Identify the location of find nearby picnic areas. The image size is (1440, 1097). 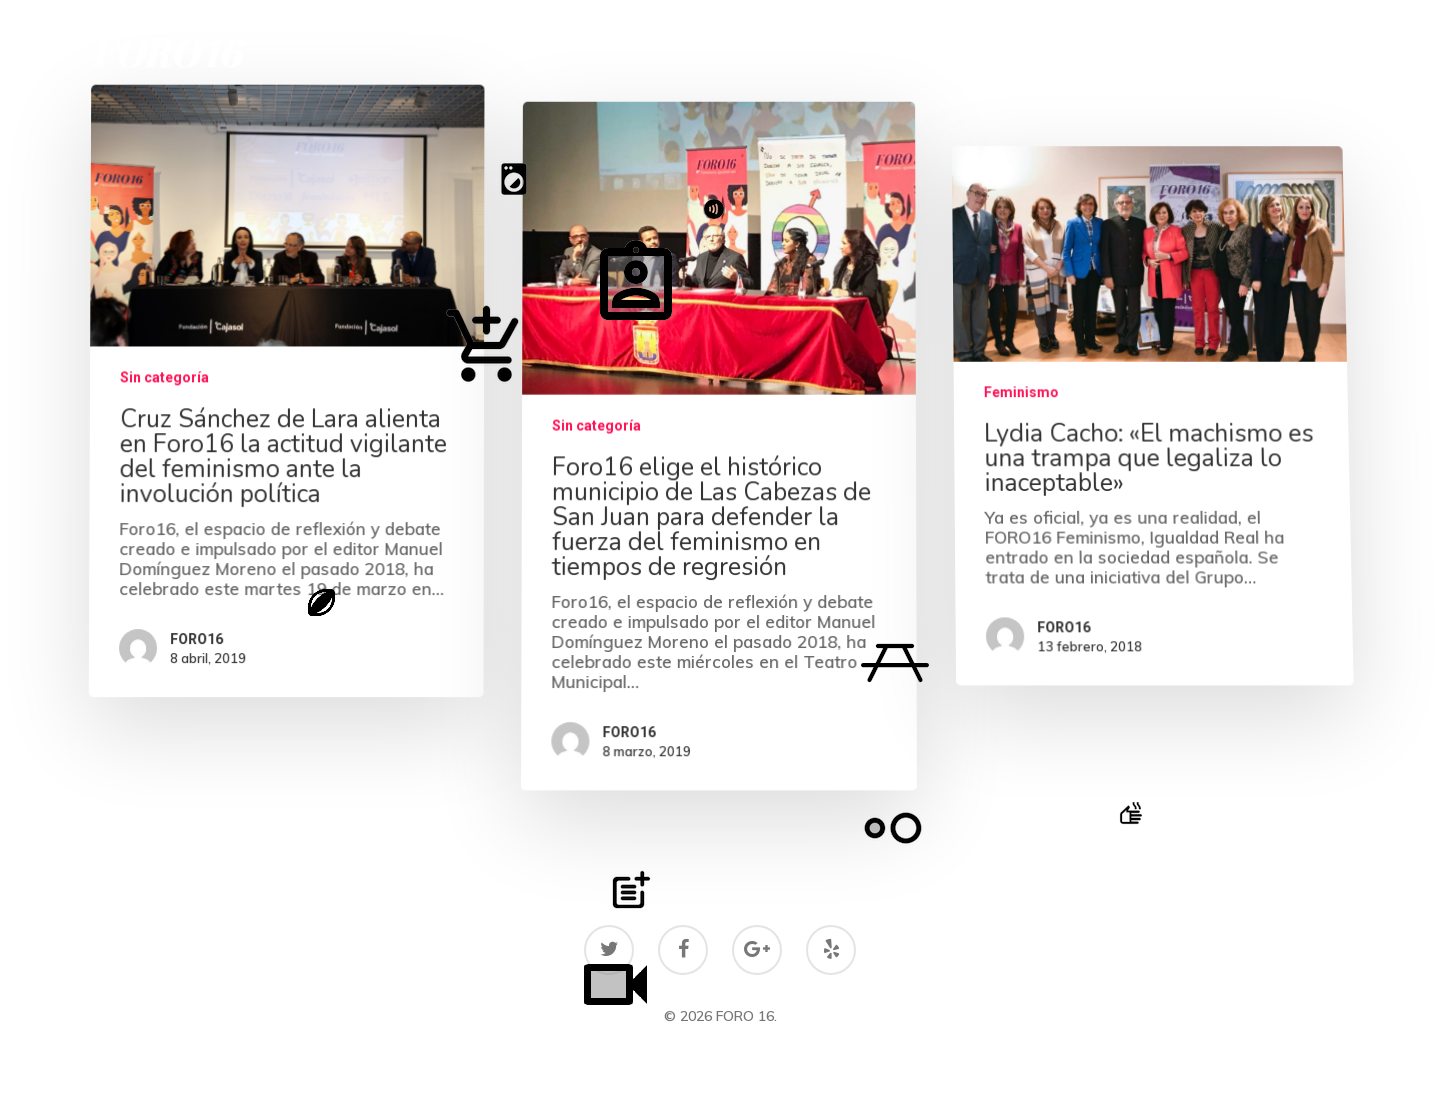
(895, 663).